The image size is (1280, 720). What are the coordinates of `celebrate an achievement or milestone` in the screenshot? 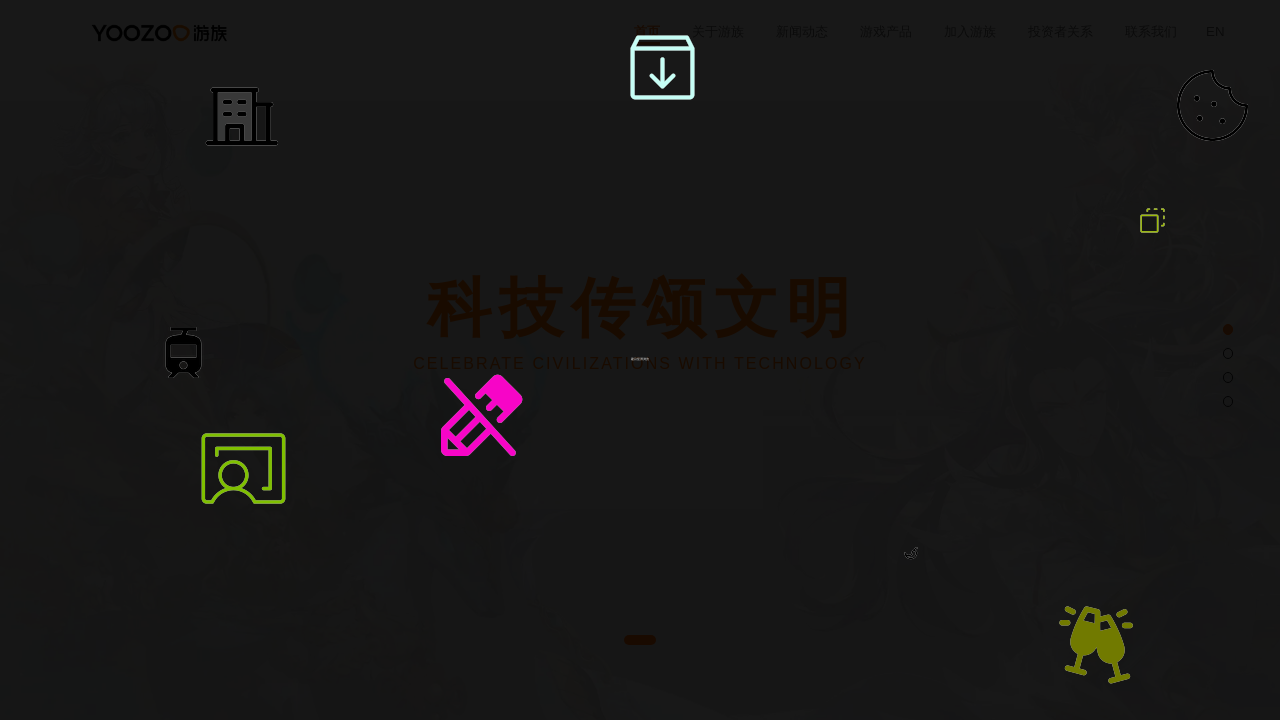 It's located at (1097, 644).